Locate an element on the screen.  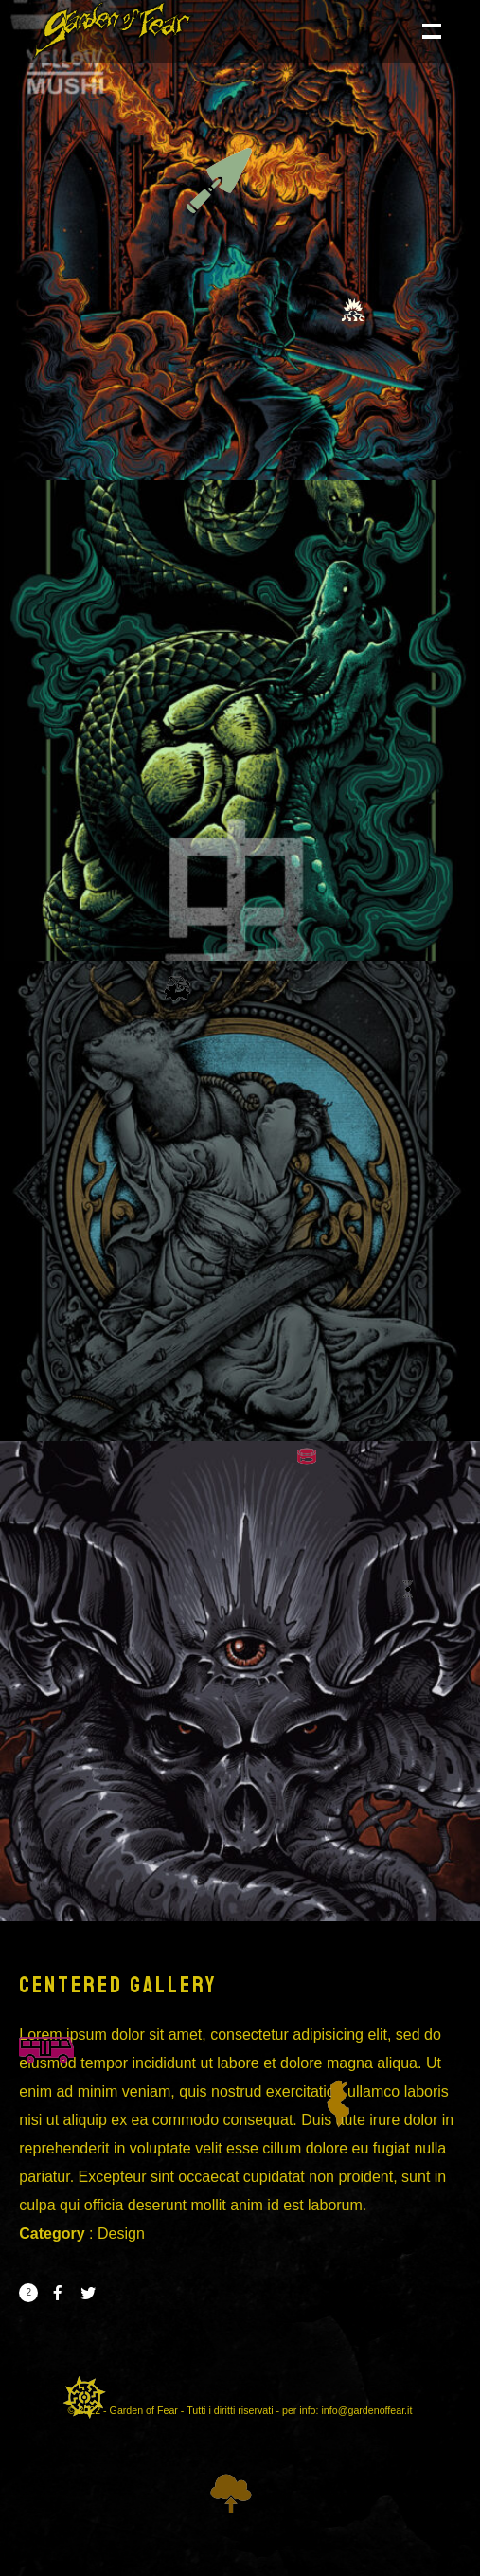
a trap or hazard element in a game is located at coordinates (84, 2397).